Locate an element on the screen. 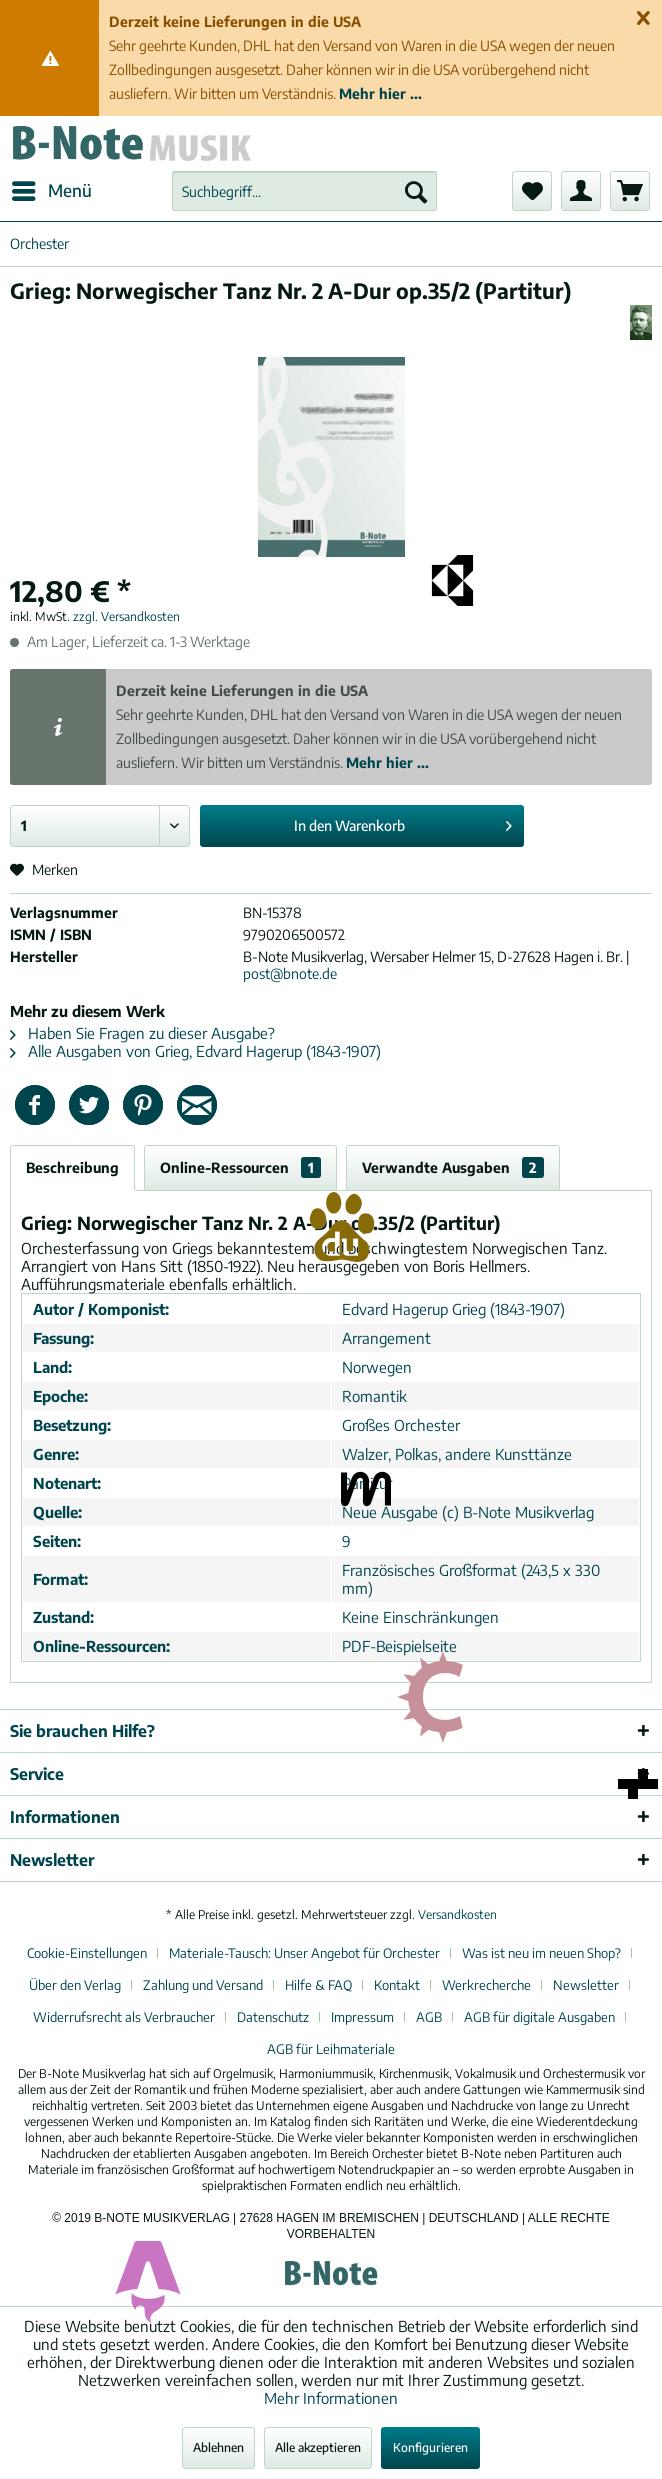  open Baidu search engine is located at coordinates (342, 1227).